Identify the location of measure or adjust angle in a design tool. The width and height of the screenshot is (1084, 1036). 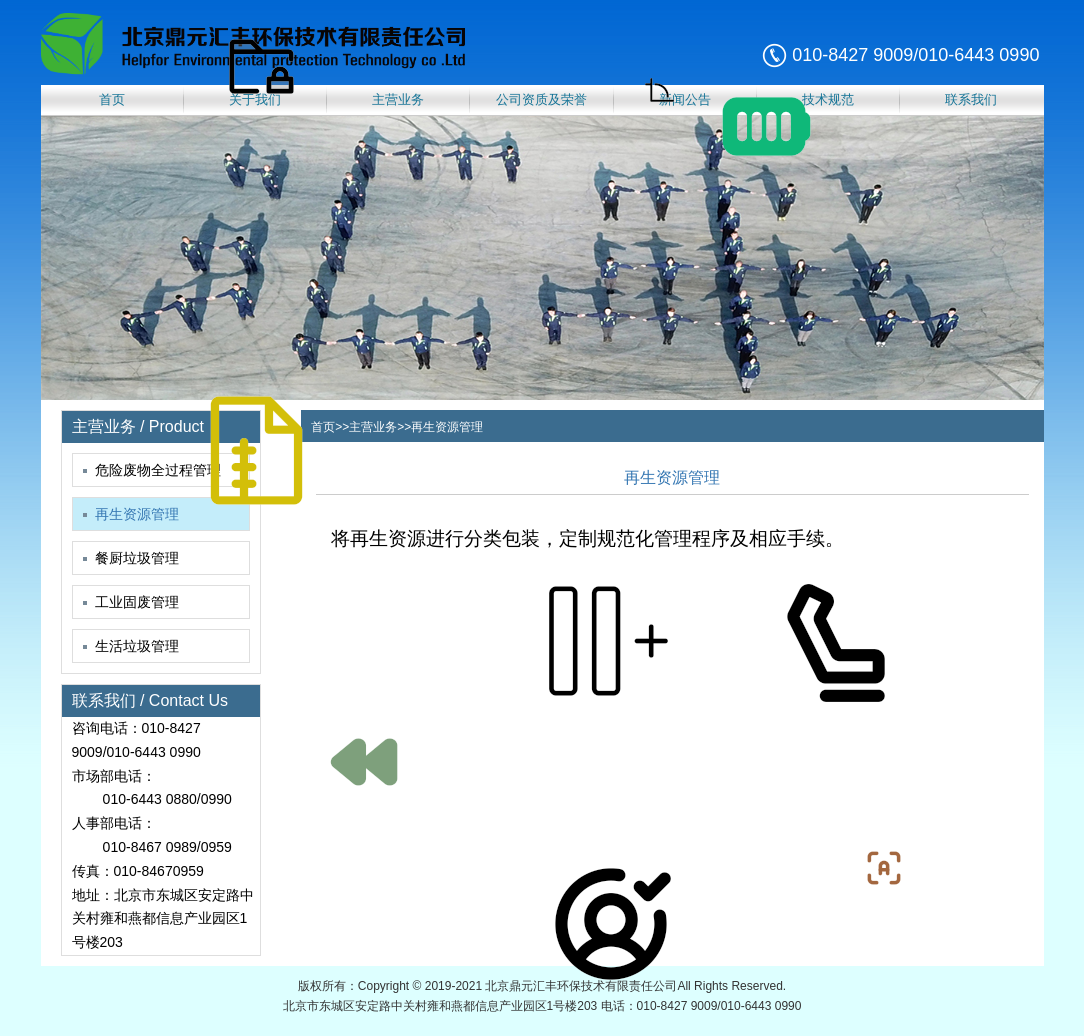
(658, 91).